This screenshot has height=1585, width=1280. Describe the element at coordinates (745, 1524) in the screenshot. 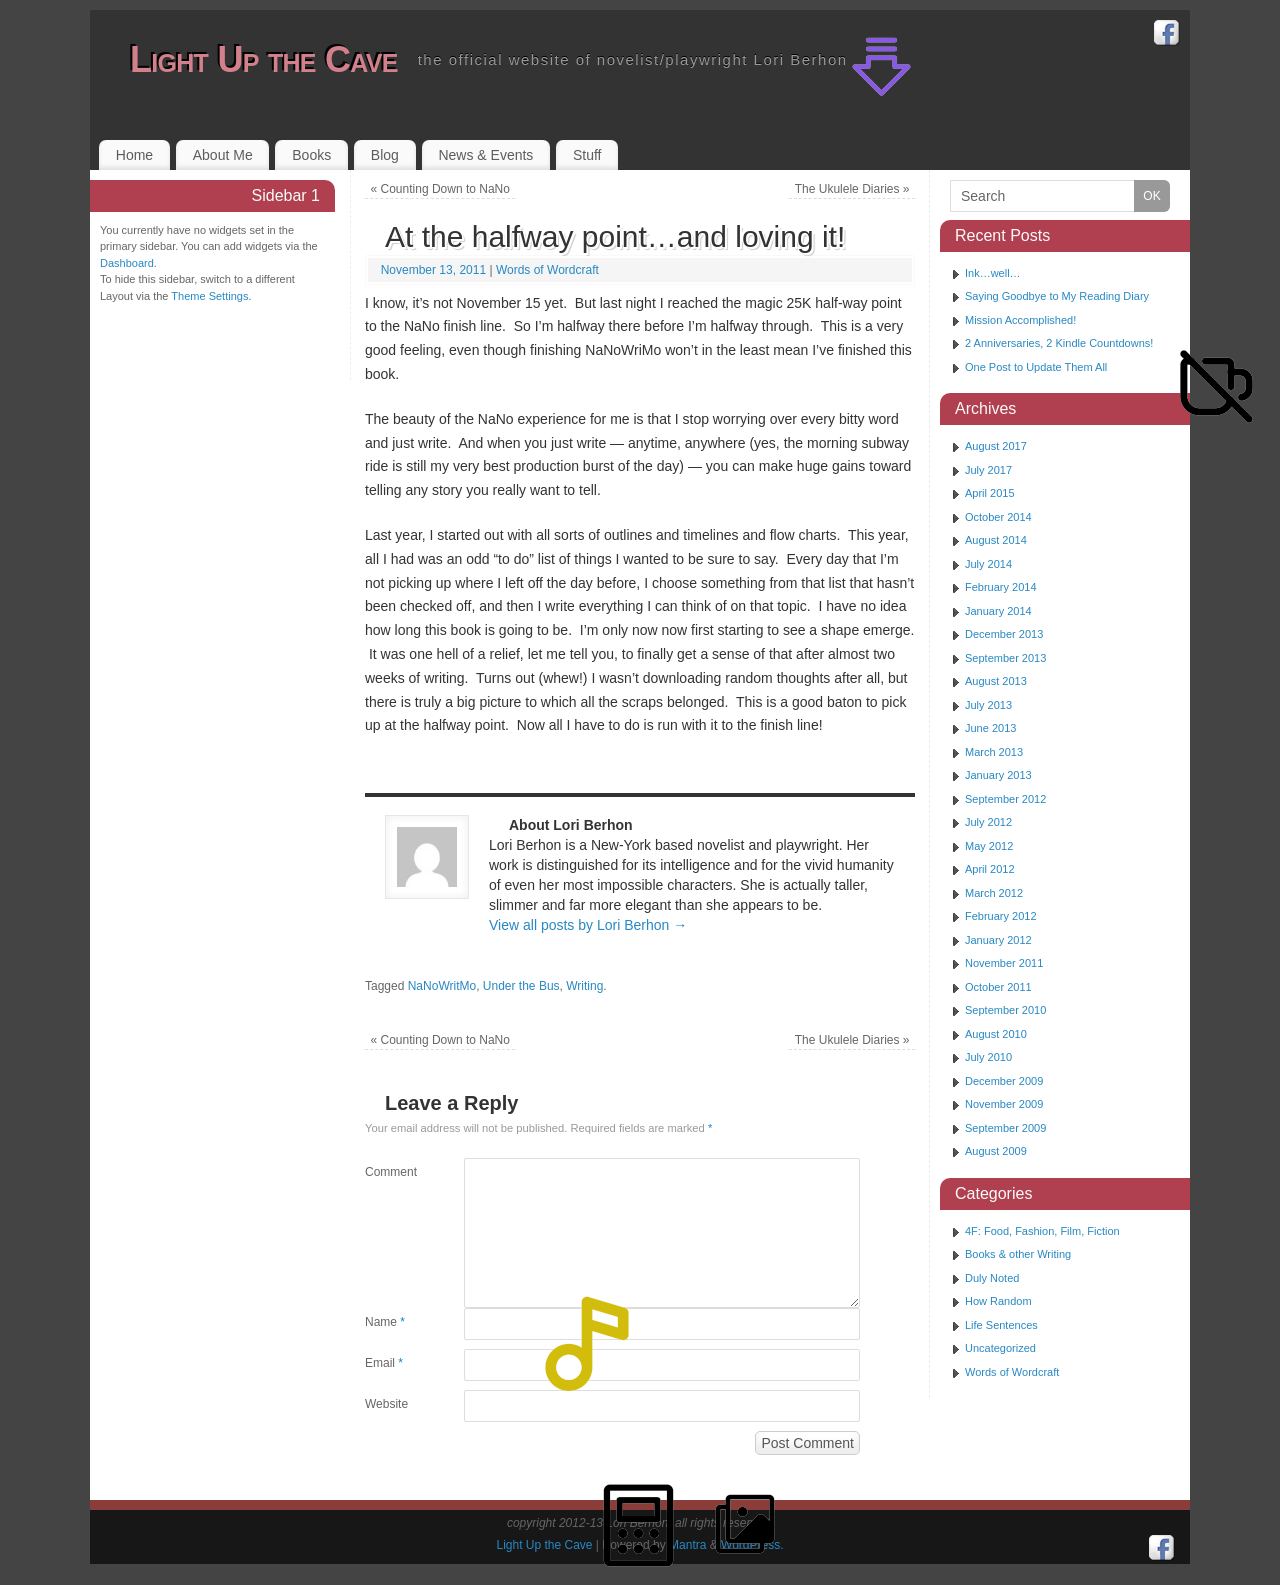

I see `view photo gallery or image library` at that location.